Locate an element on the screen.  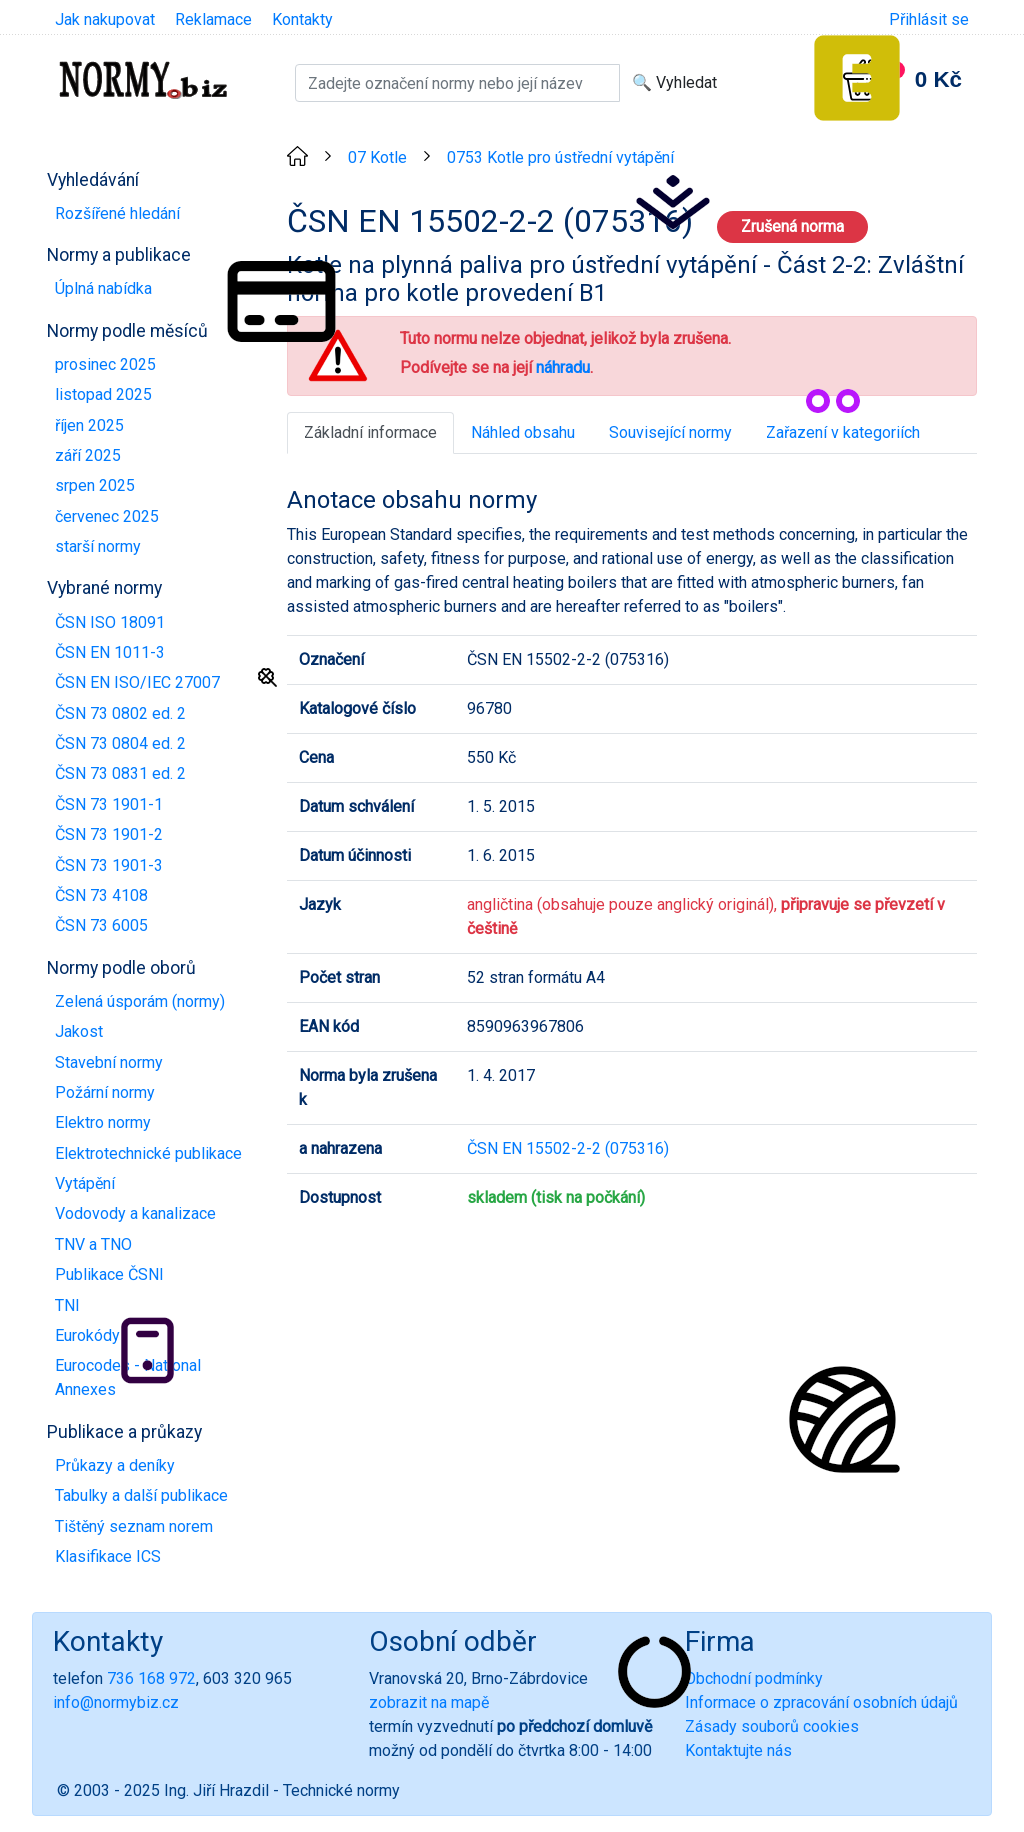
access knitting or crafting projects is located at coordinates (842, 1419).